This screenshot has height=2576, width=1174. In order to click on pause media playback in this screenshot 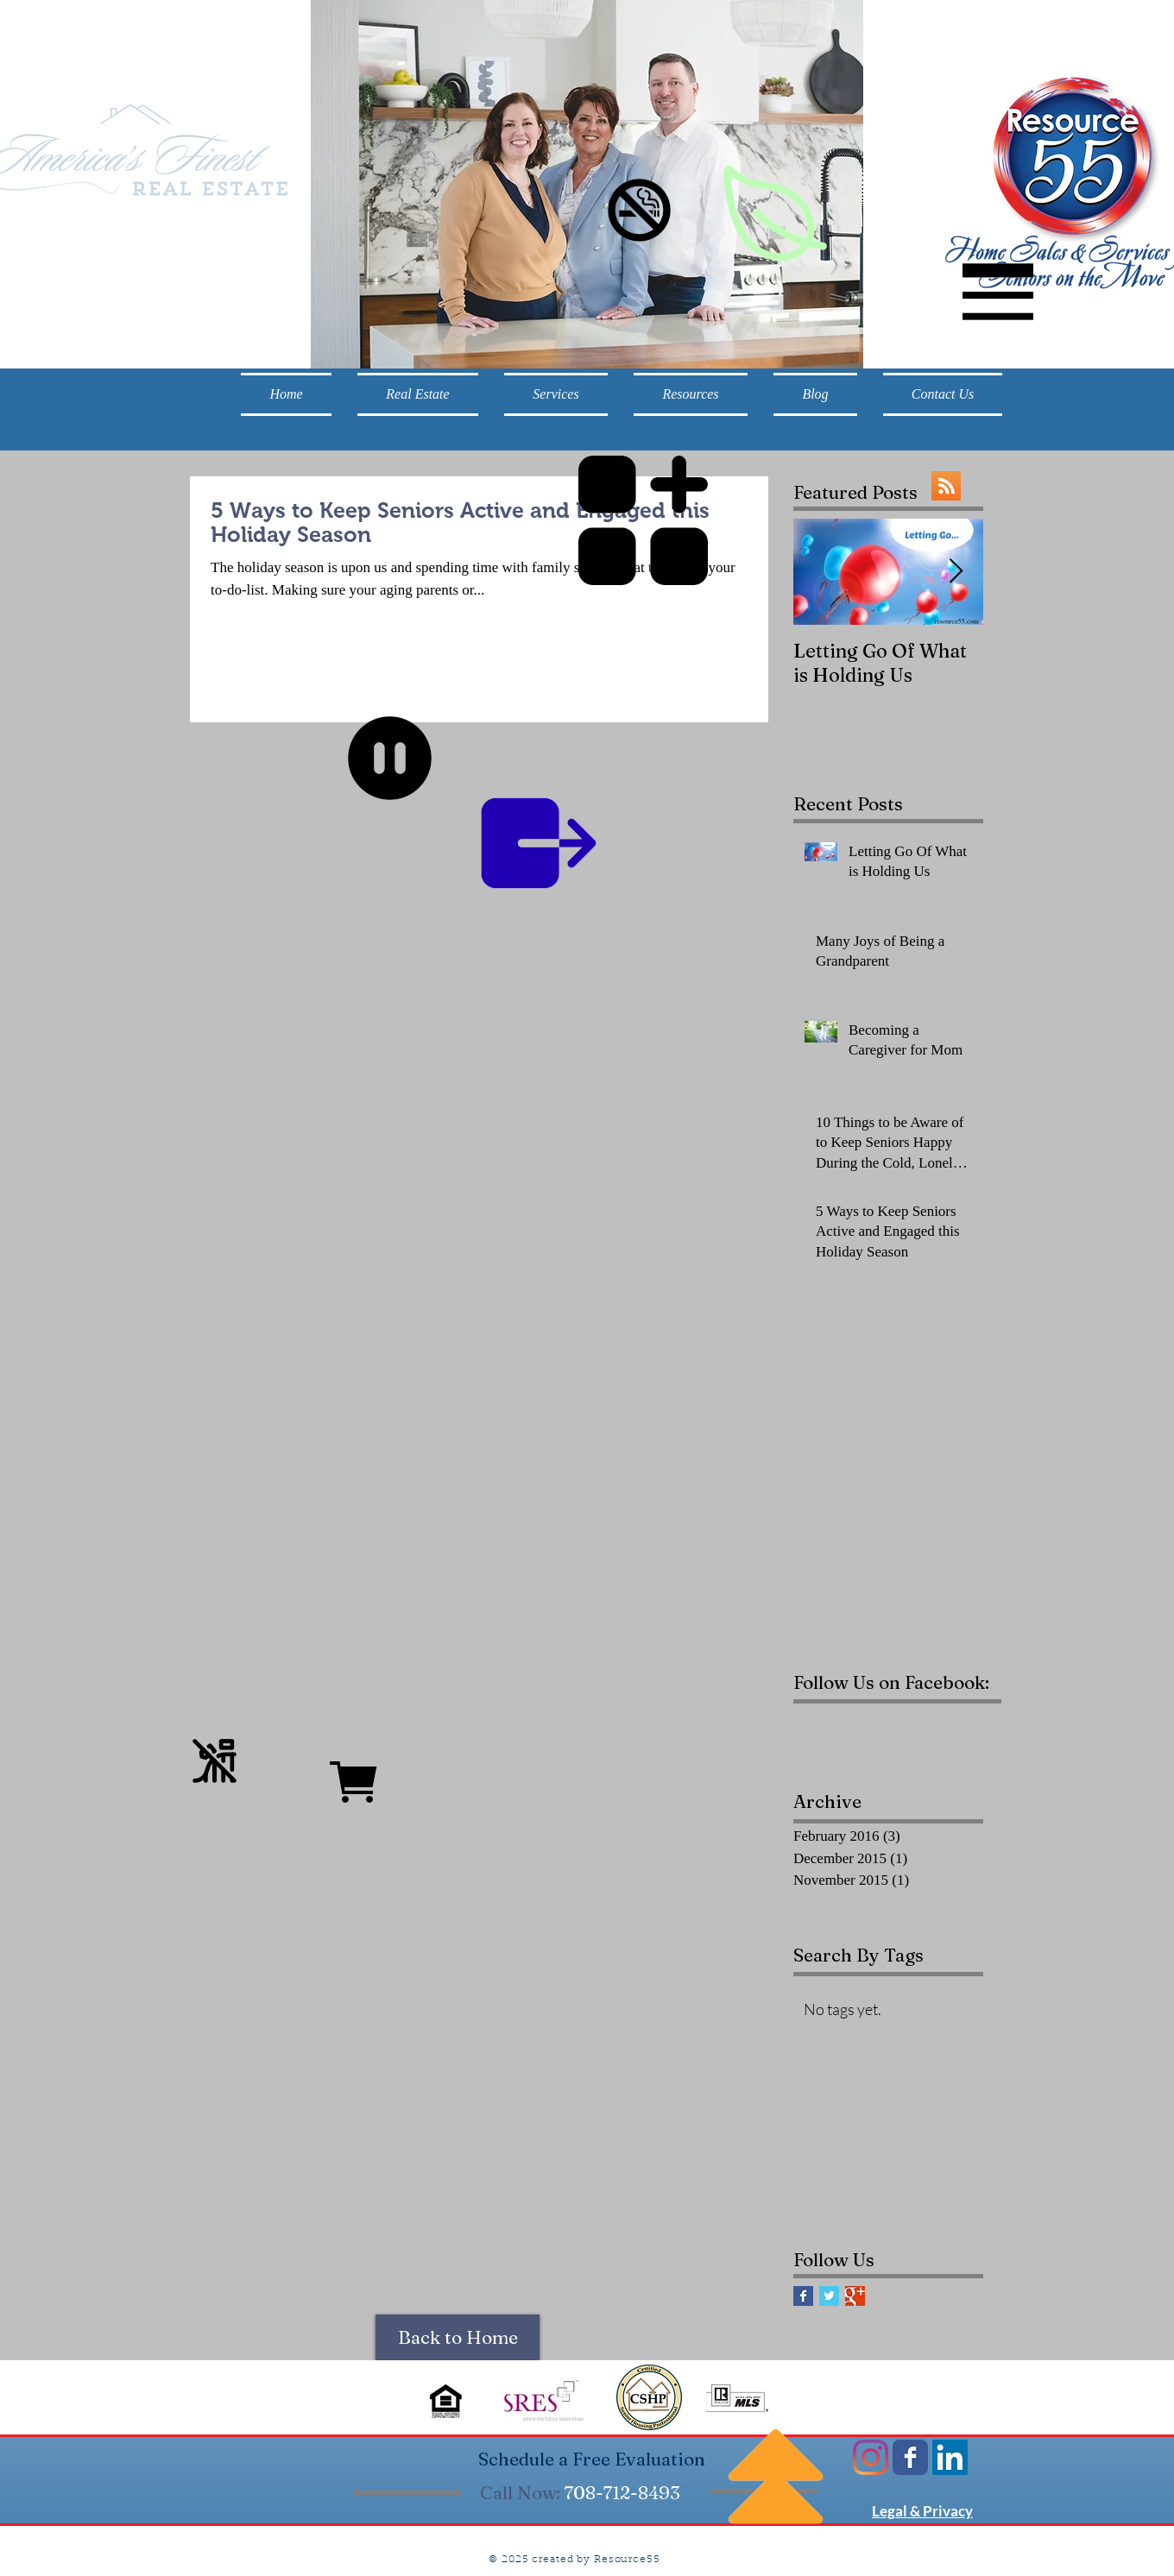, I will do `click(389, 758)`.